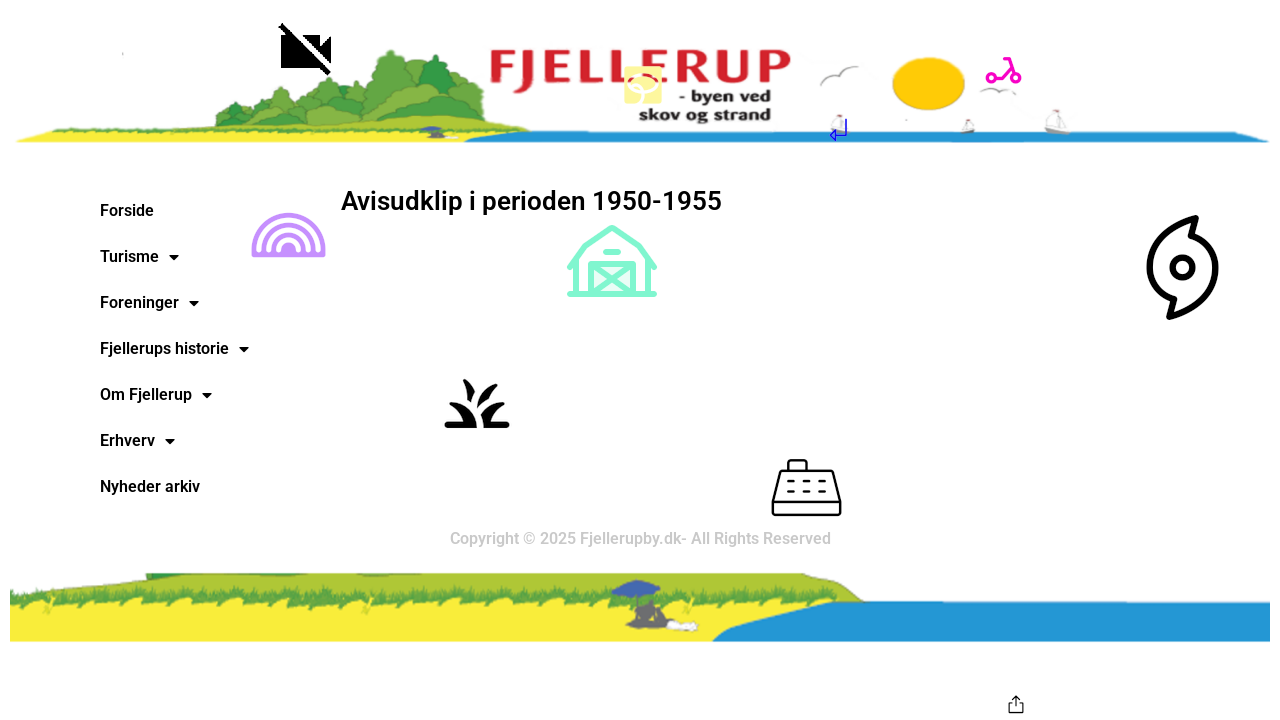 The image size is (1280, 720). I want to click on indicates hurricane or tropical storm warning, so click(1182, 267).